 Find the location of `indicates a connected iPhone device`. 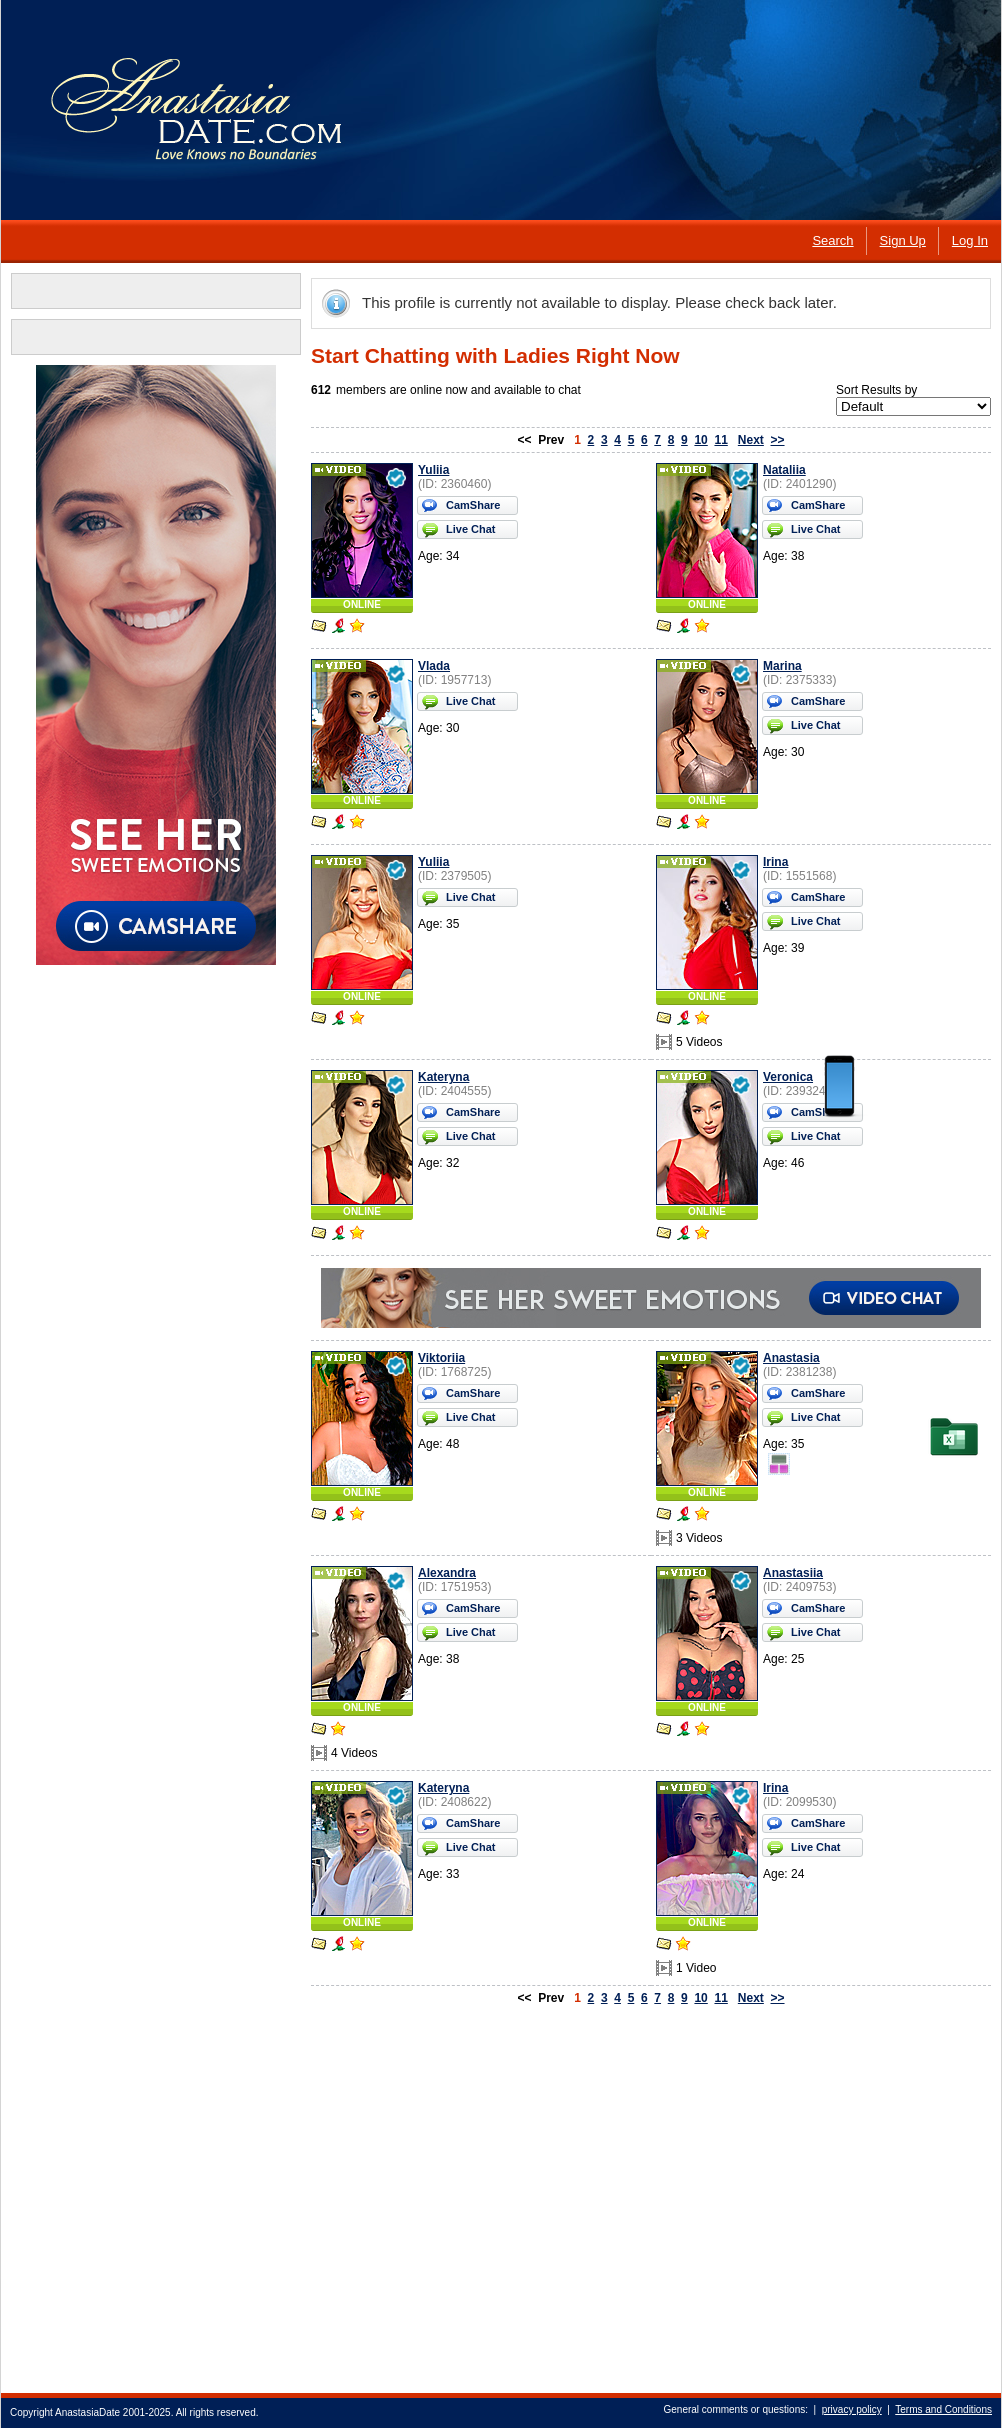

indicates a connected iPhone device is located at coordinates (839, 1086).